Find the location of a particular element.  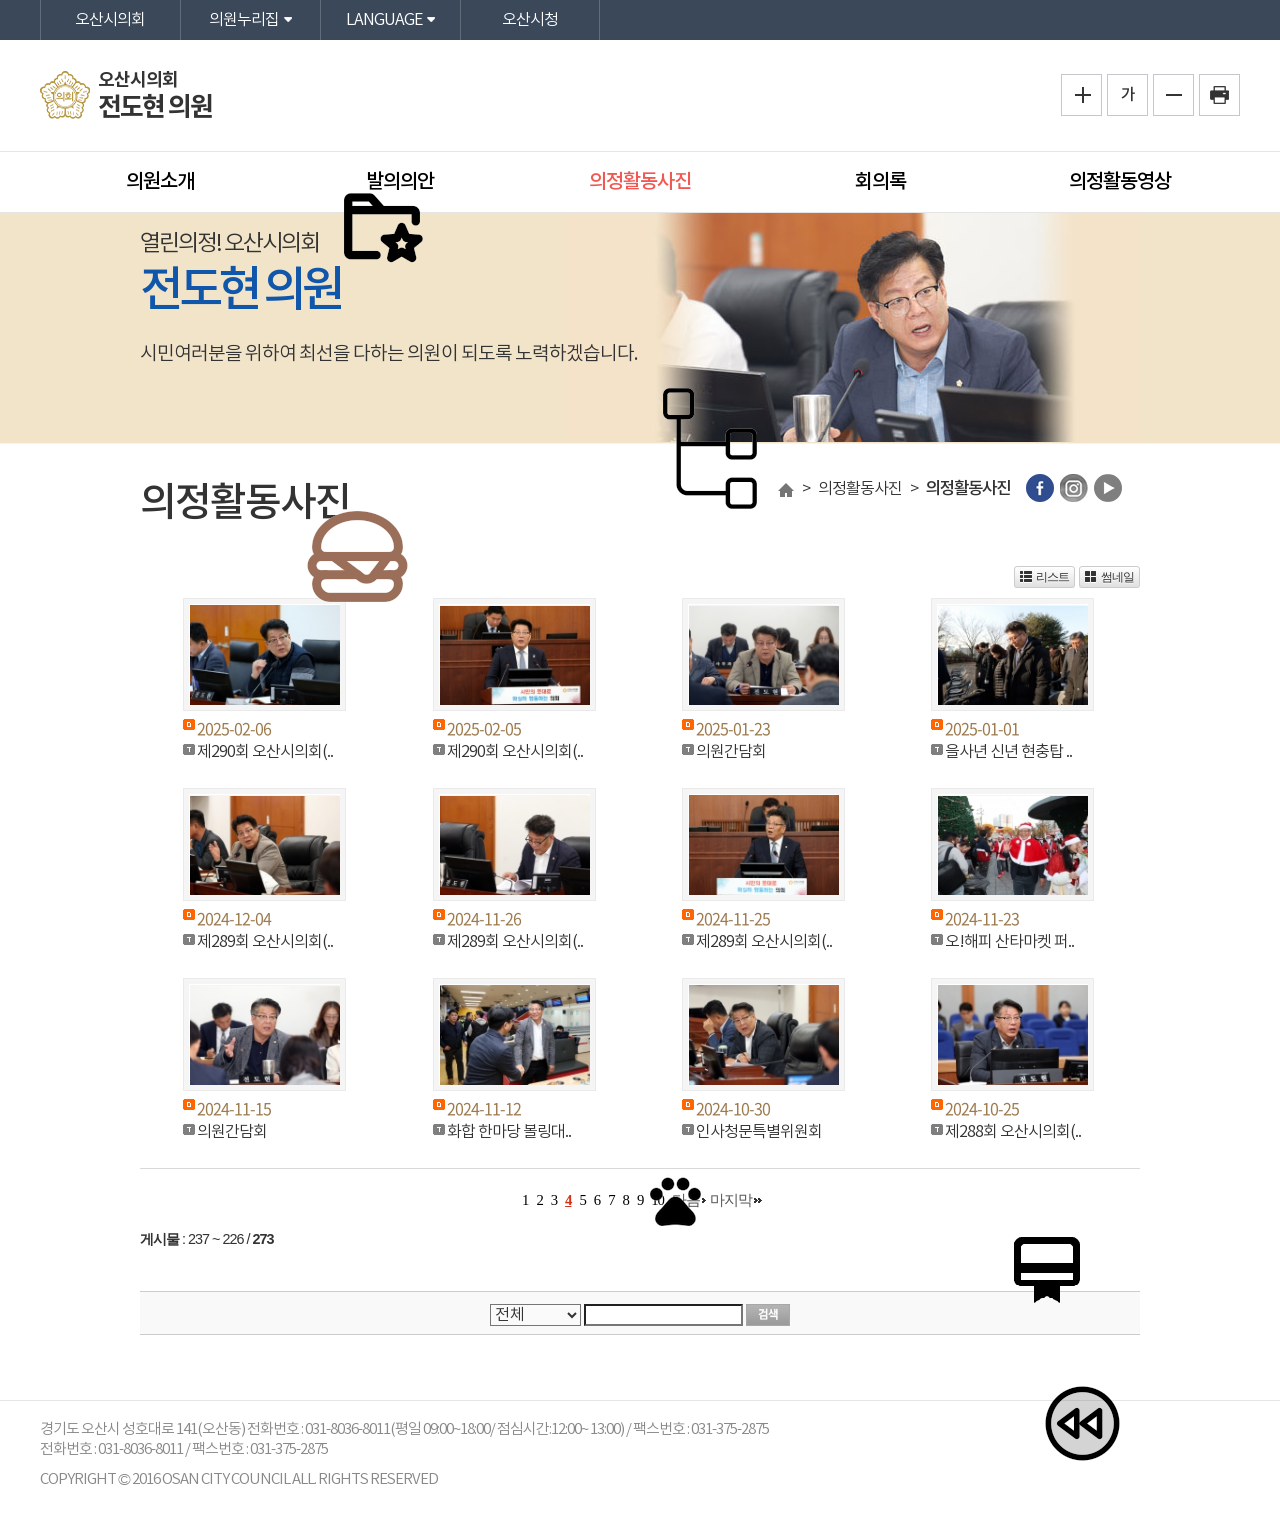

view membership card details is located at coordinates (1047, 1270).